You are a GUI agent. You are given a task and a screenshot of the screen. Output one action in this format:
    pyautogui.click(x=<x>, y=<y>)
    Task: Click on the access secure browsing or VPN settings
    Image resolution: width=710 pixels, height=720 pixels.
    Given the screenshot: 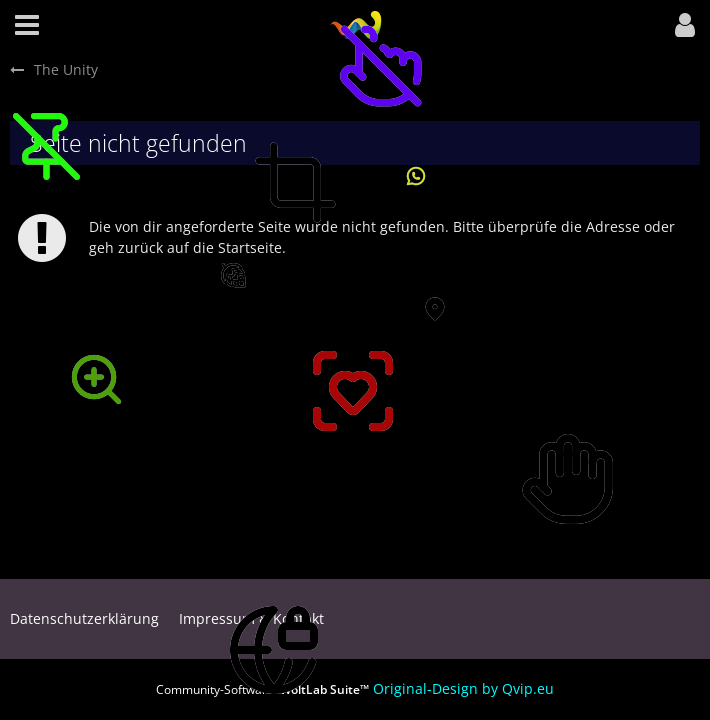 What is the action you would take?
    pyautogui.click(x=274, y=650)
    